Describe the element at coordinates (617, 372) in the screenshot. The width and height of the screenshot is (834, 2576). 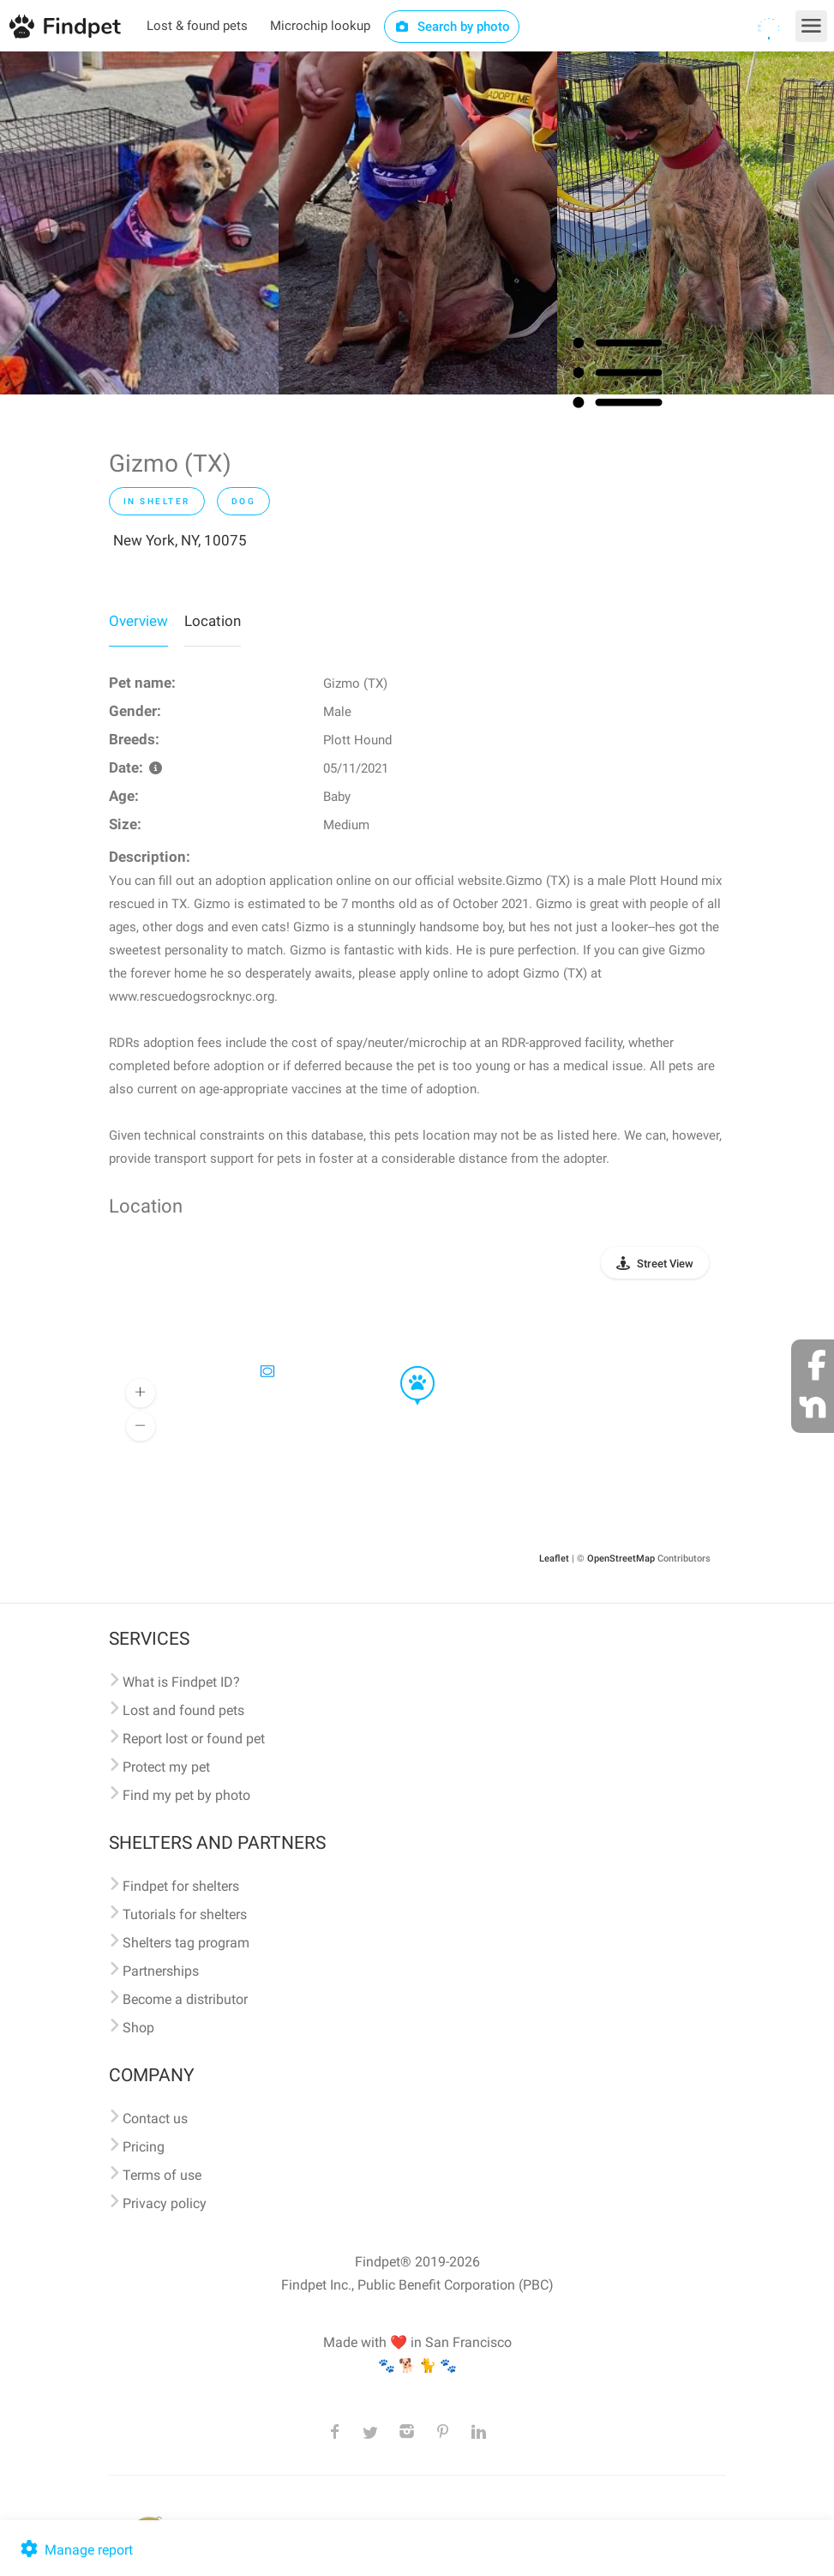
I see `view items in a bulleted list format` at that location.